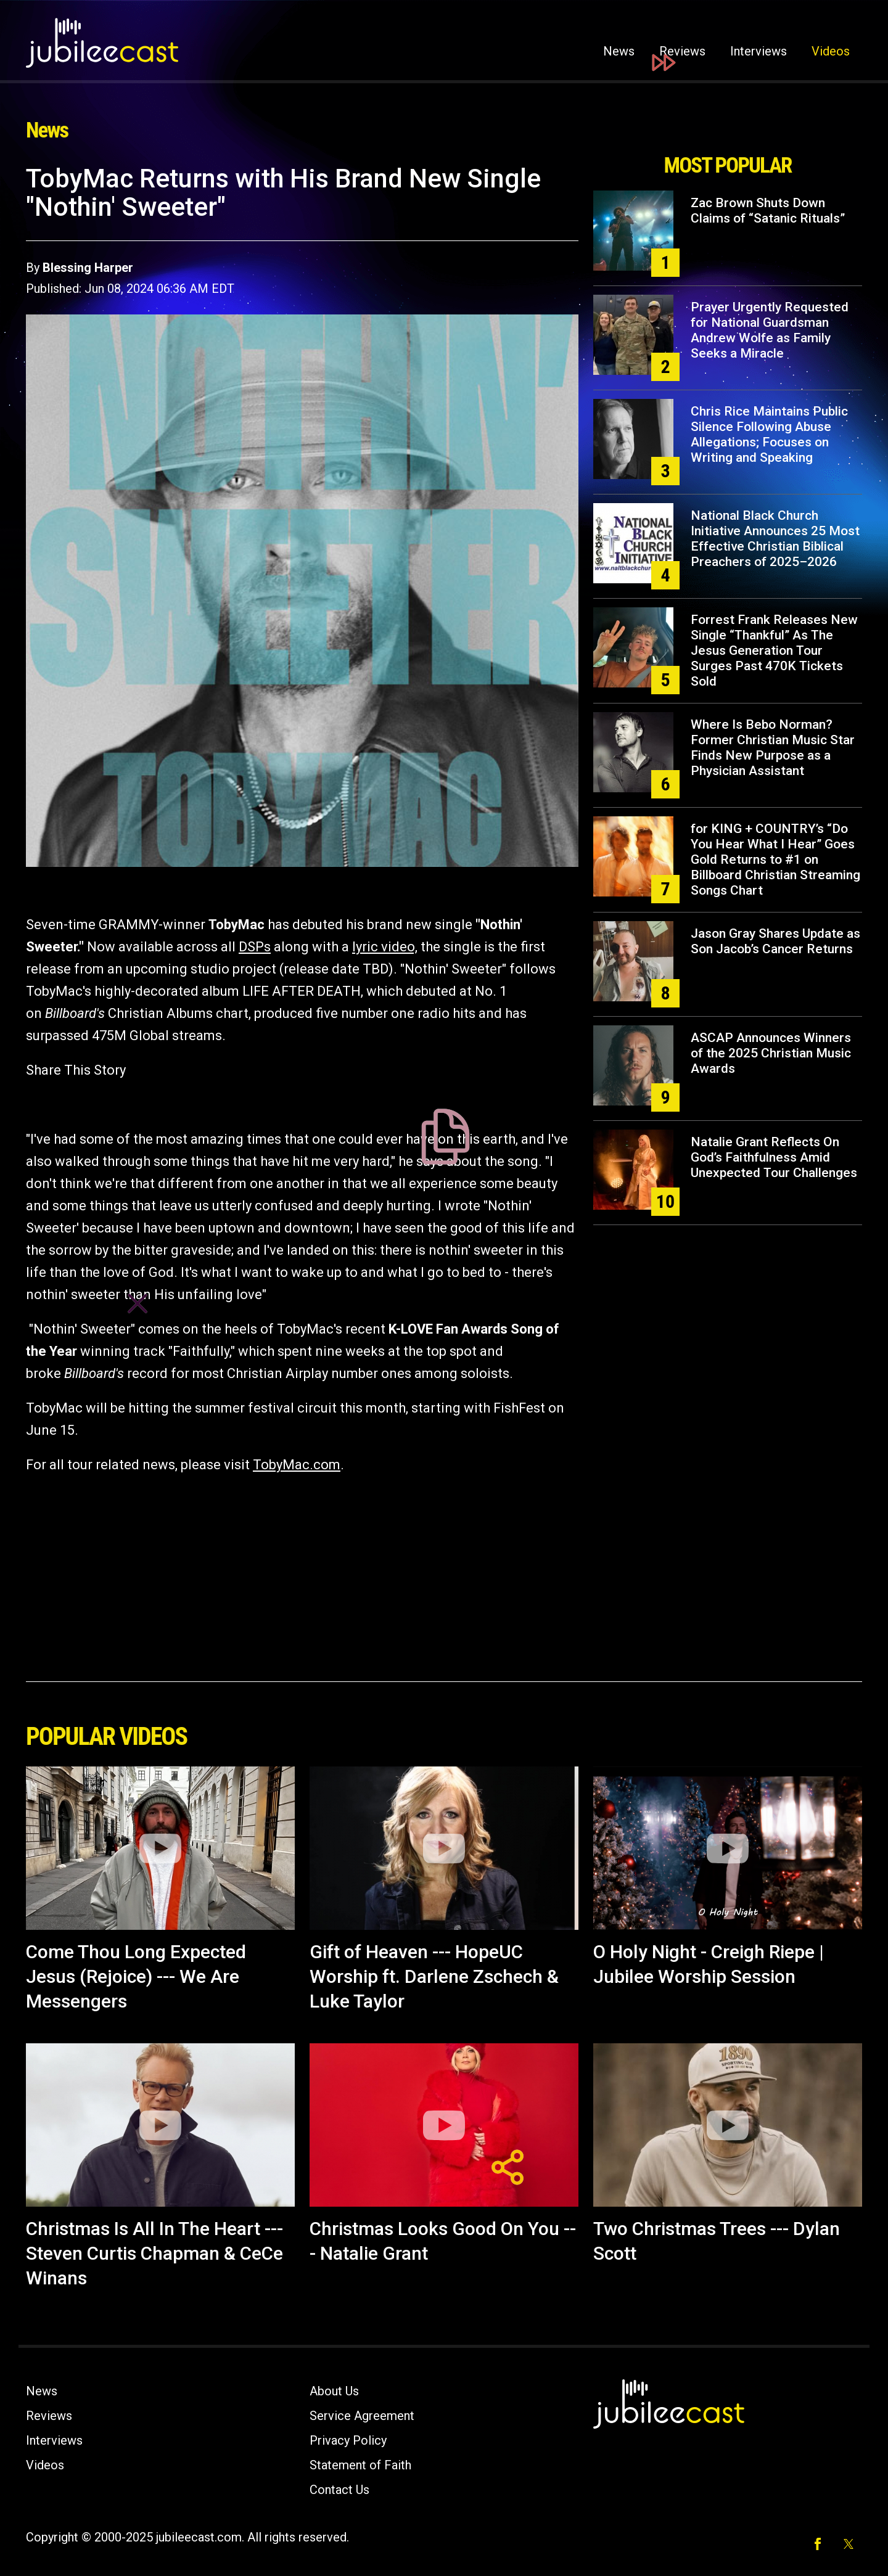 This screenshot has width=888, height=2576. What do you see at coordinates (445, 1136) in the screenshot?
I see `copy to clipboard` at bounding box center [445, 1136].